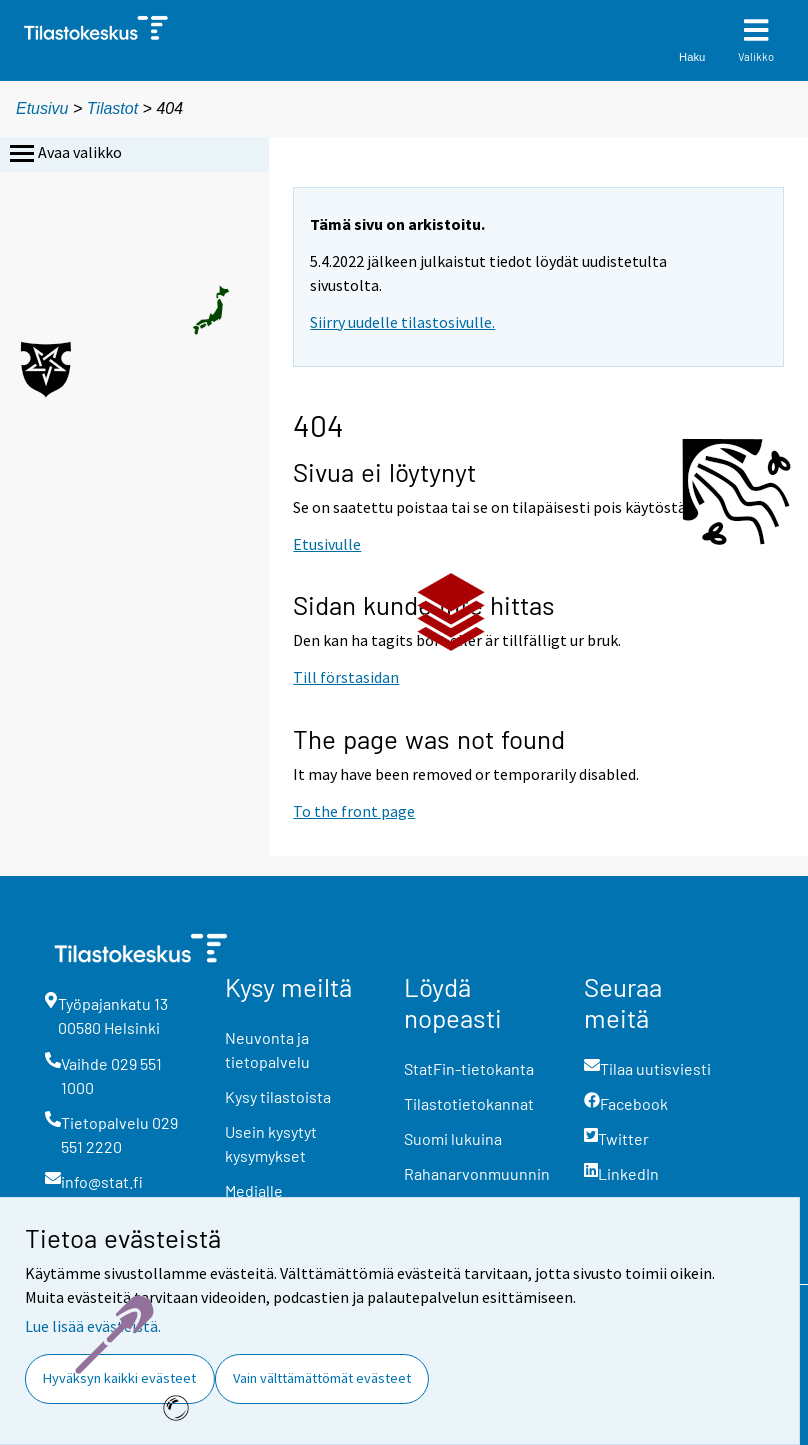 This screenshot has height=1445, width=808. Describe the element at coordinates (114, 1336) in the screenshot. I see `equip digging or excavation tool` at that location.